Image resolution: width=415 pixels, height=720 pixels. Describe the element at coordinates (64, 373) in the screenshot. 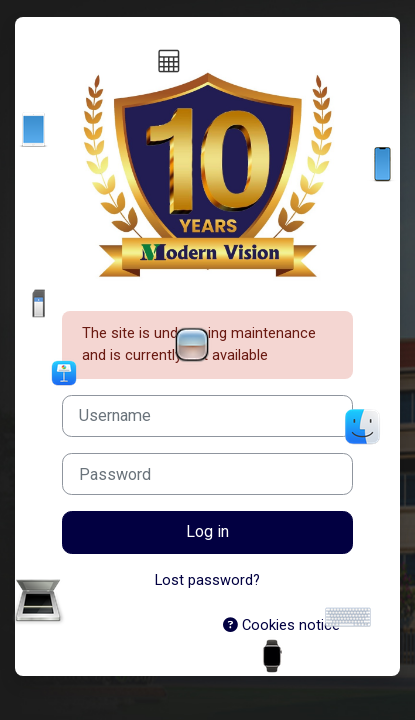

I see `open keynote to create or edit presentations` at that location.